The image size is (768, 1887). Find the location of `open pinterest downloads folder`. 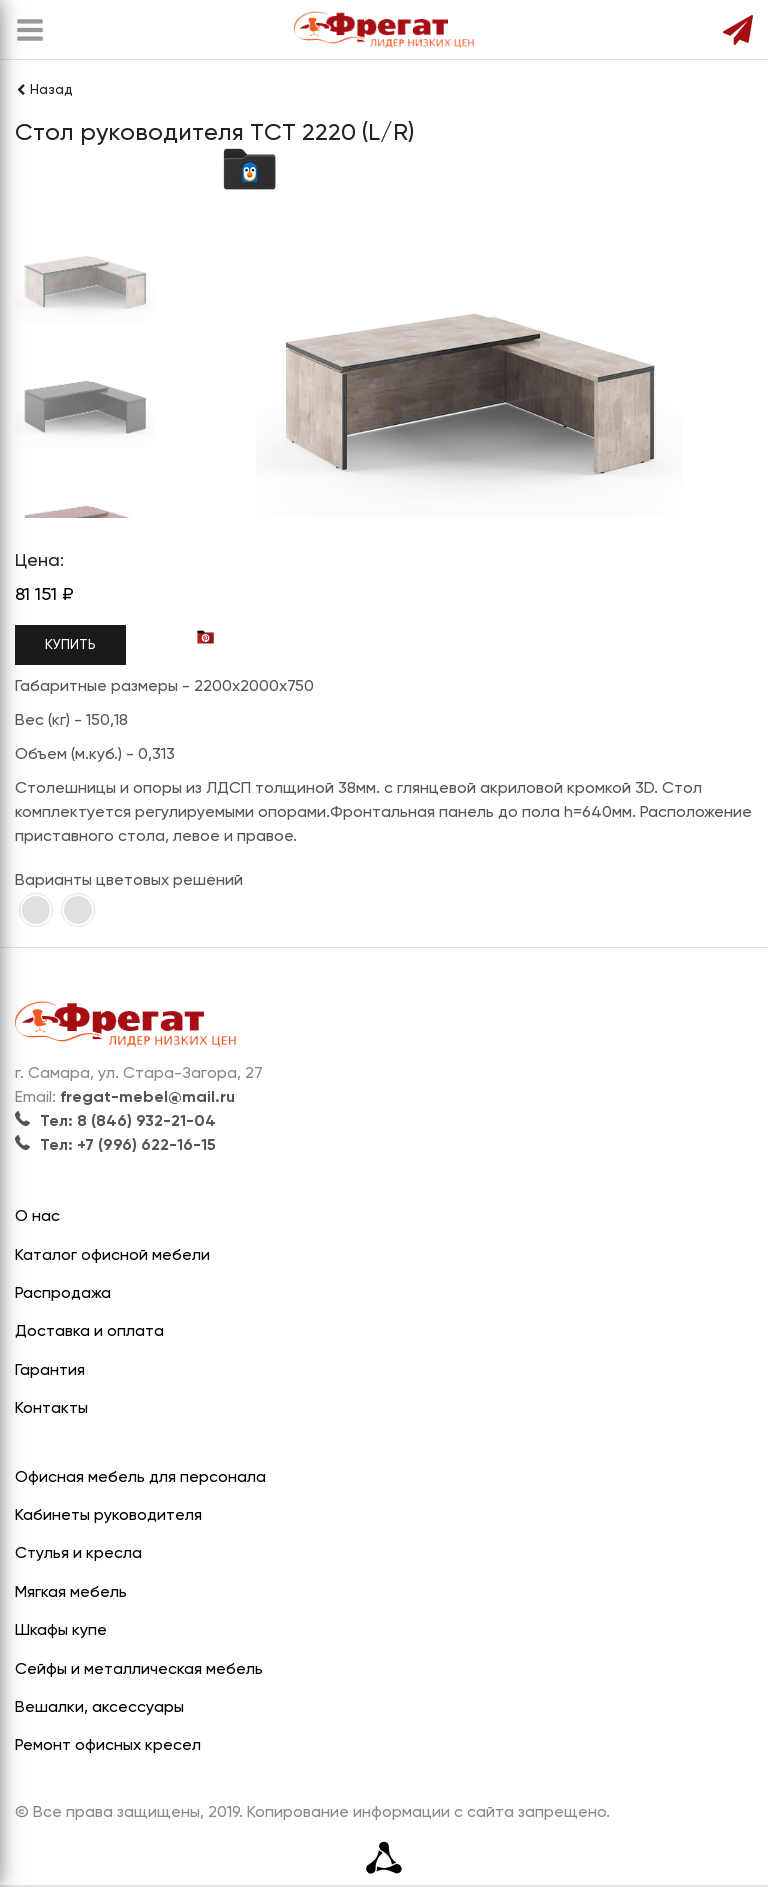

open pinterest downloads folder is located at coordinates (205, 637).